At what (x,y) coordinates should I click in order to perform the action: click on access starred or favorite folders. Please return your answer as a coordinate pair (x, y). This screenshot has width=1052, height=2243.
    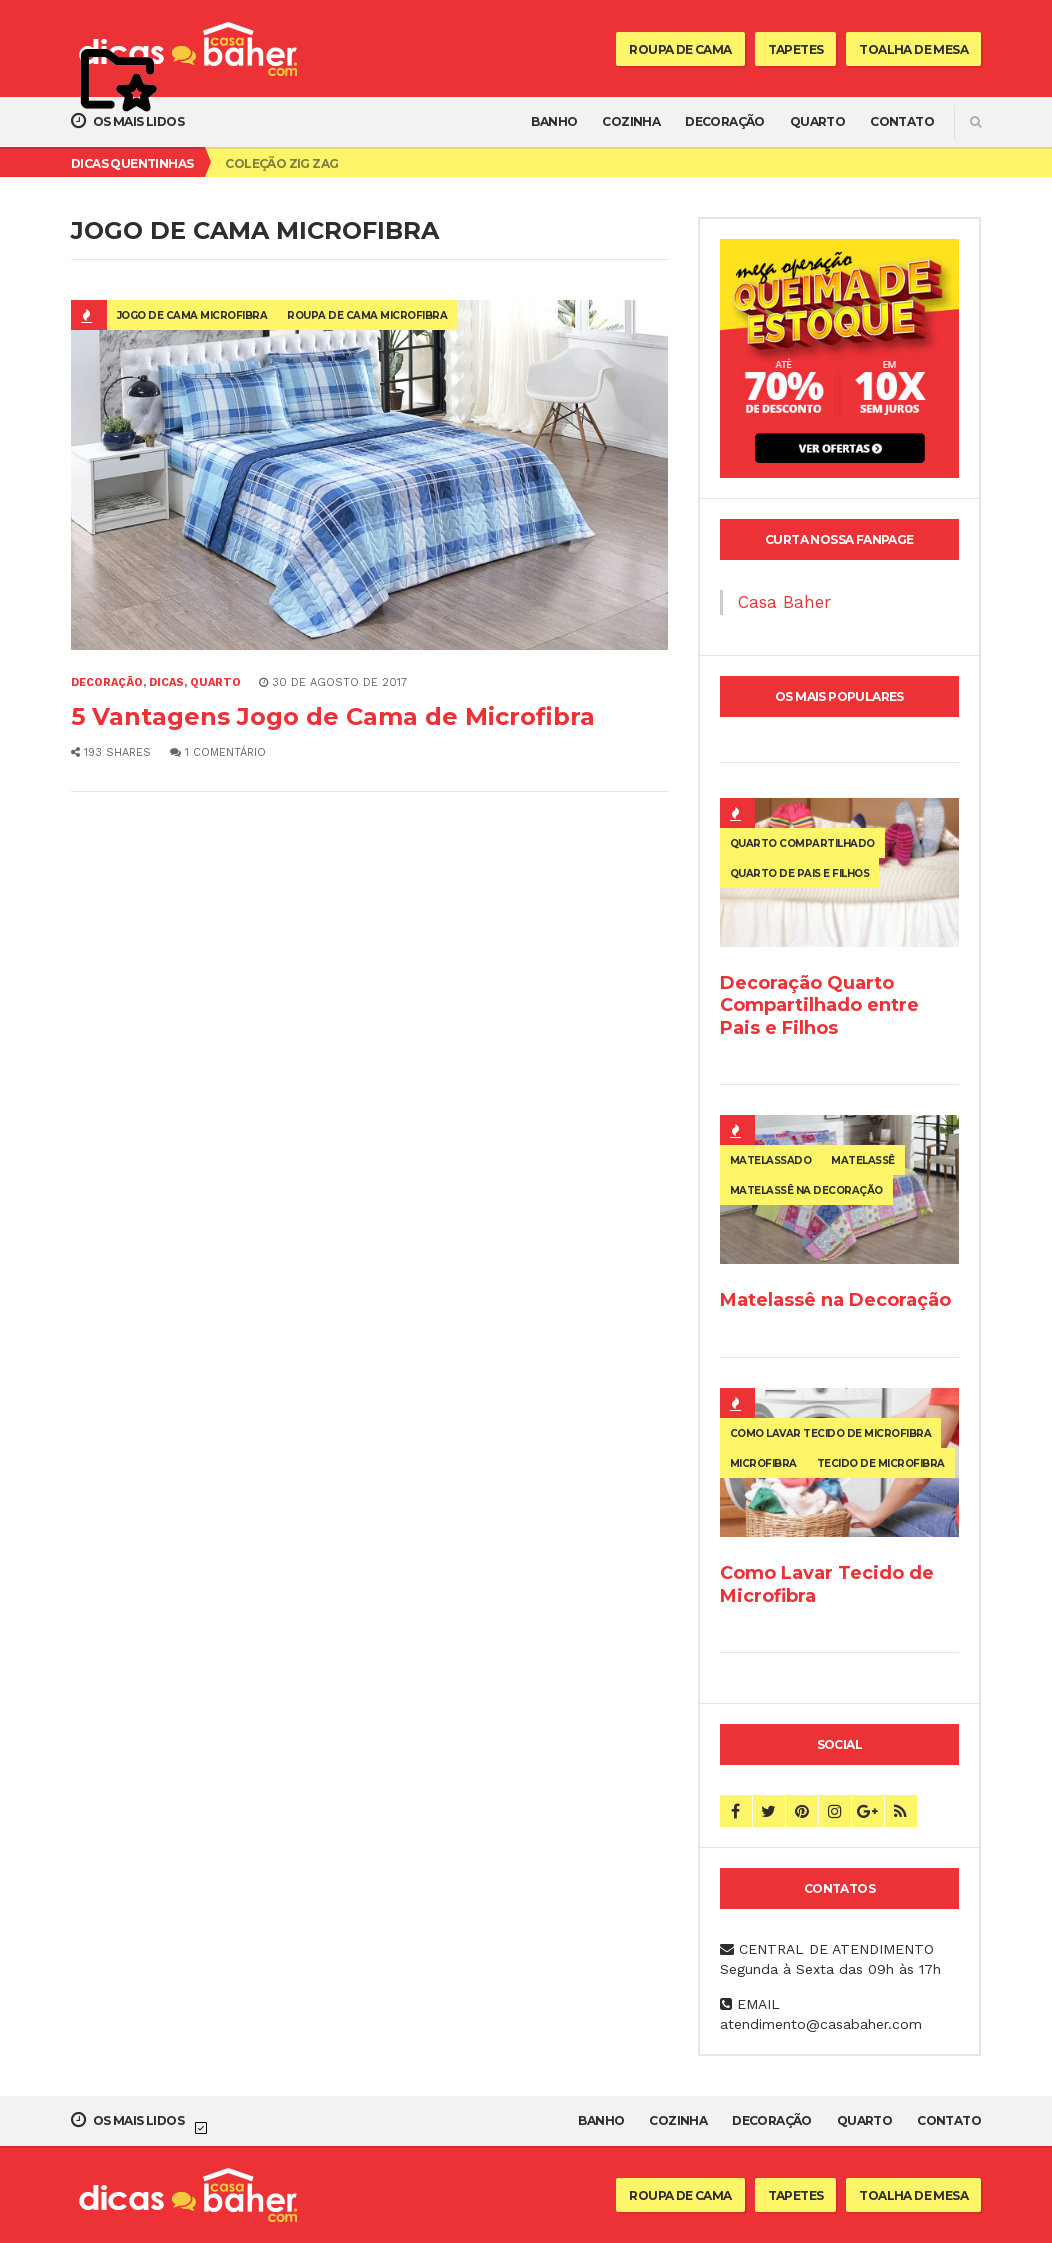
    Looking at the image, I should click on (117, 77).